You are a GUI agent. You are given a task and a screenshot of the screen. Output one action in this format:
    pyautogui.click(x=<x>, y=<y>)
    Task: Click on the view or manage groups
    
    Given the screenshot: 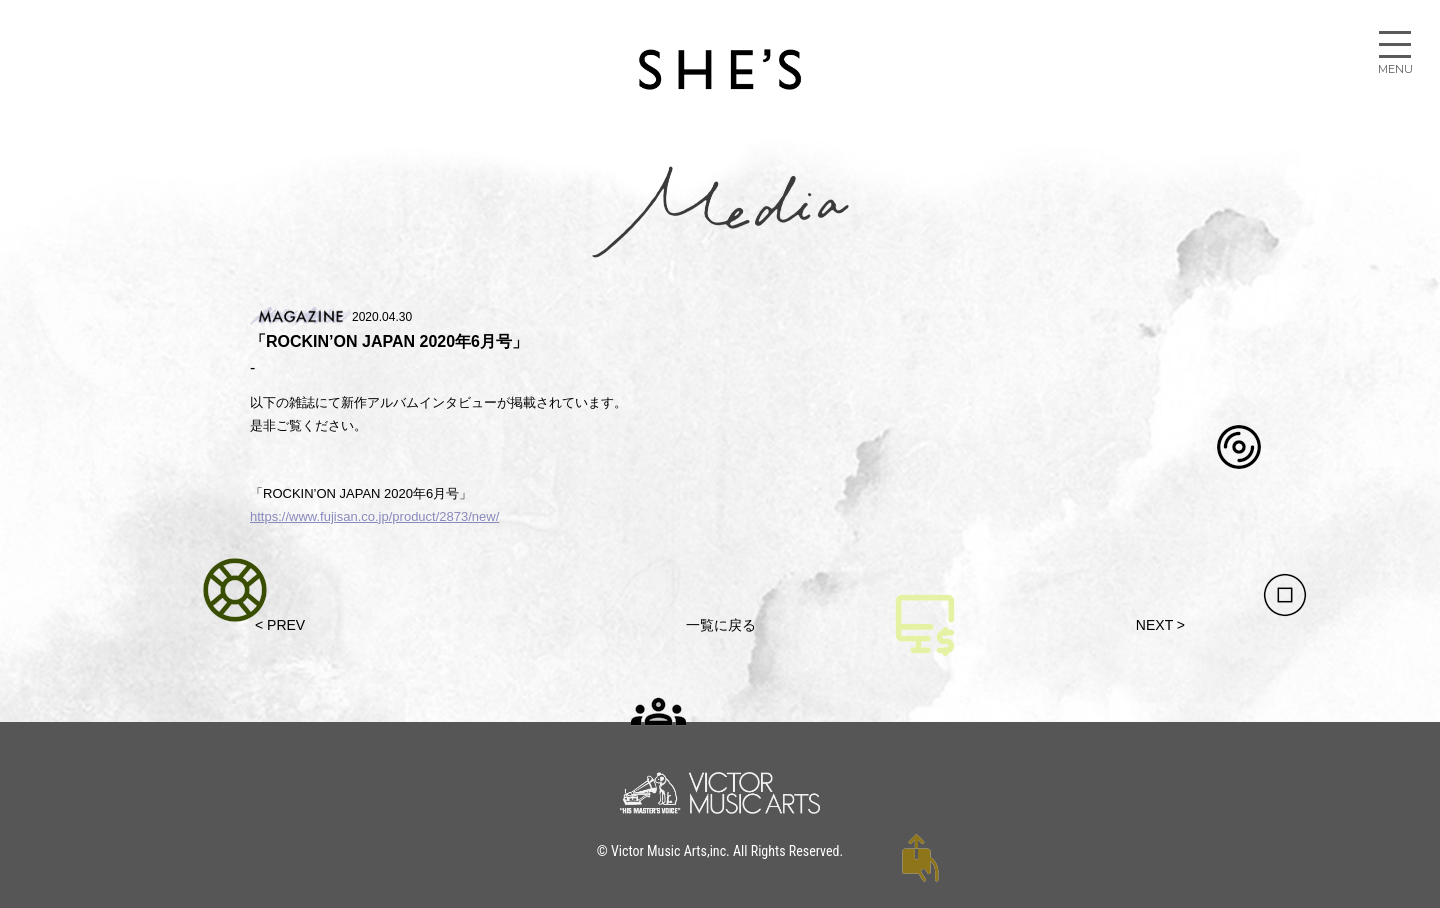 What is the action you would take?
    pyautogui.click(x=658, y=711)
    